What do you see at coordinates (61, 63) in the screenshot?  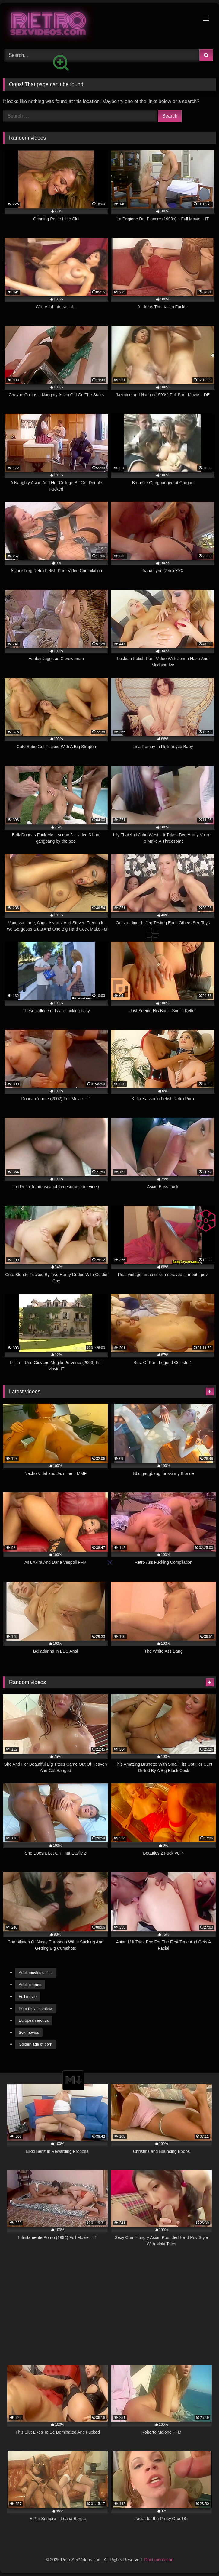 I see `zoom in on content` at bounding box center [61, 63].